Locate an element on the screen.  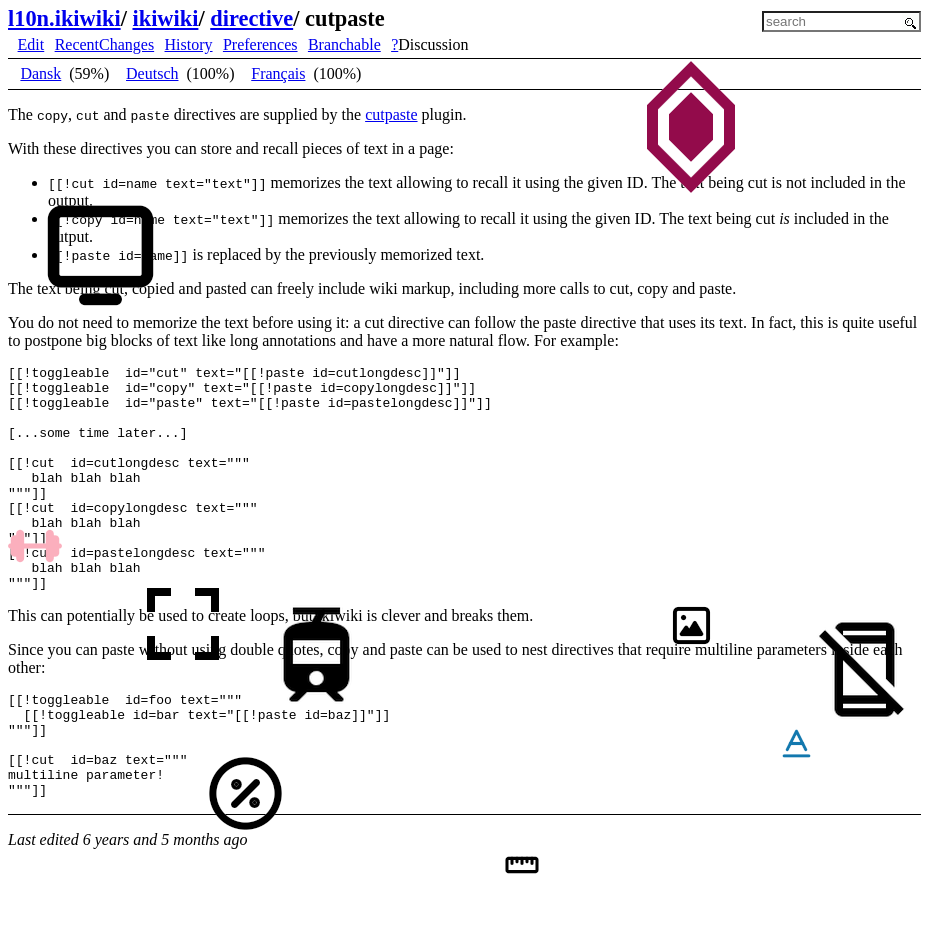
access fitness or workout features is located at coordinates (35, 546).